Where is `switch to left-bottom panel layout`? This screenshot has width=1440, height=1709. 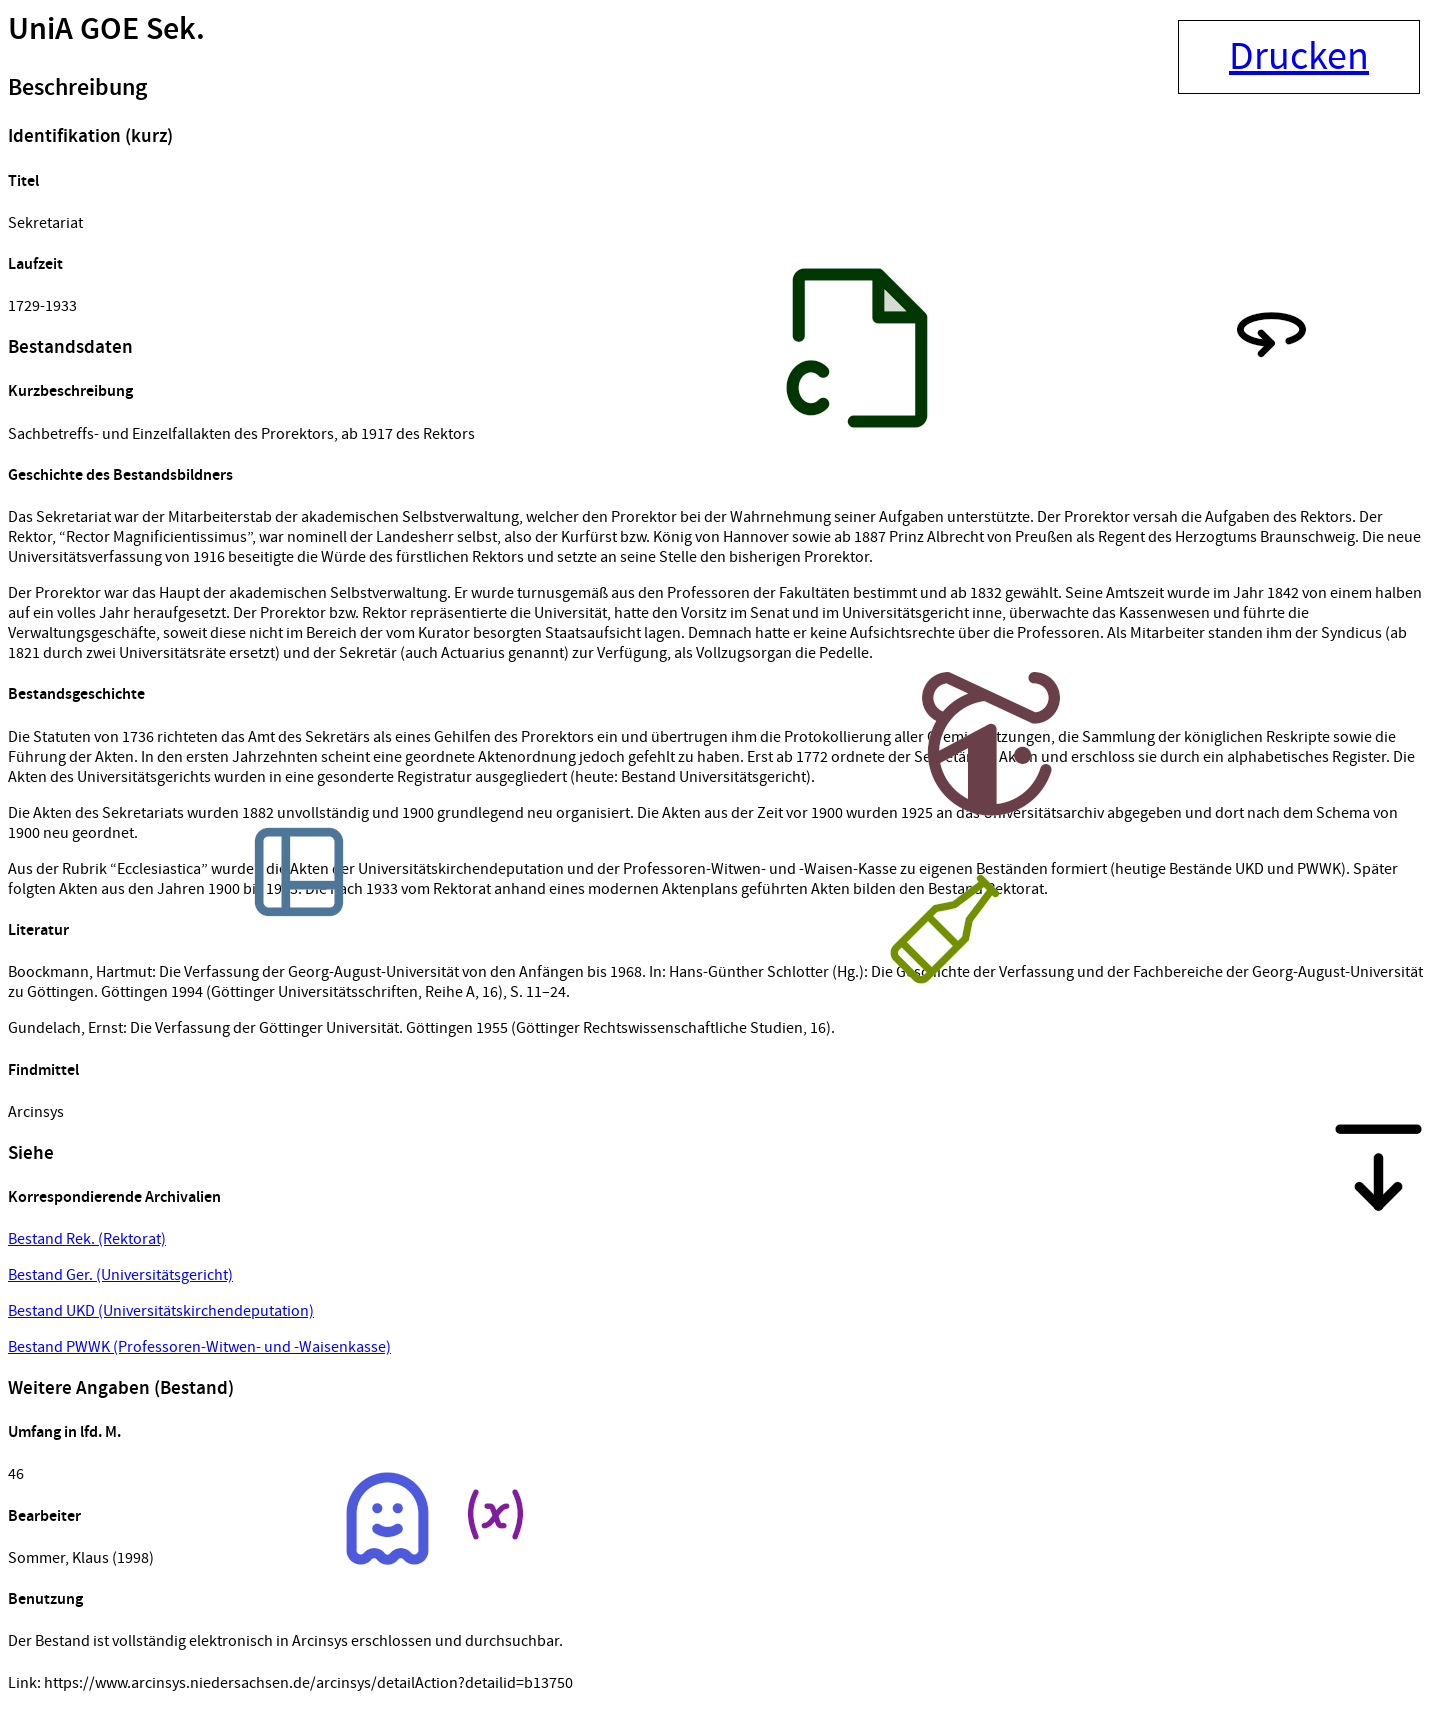 switch to left-bottom panel layout is located at coordinates (299, 872).